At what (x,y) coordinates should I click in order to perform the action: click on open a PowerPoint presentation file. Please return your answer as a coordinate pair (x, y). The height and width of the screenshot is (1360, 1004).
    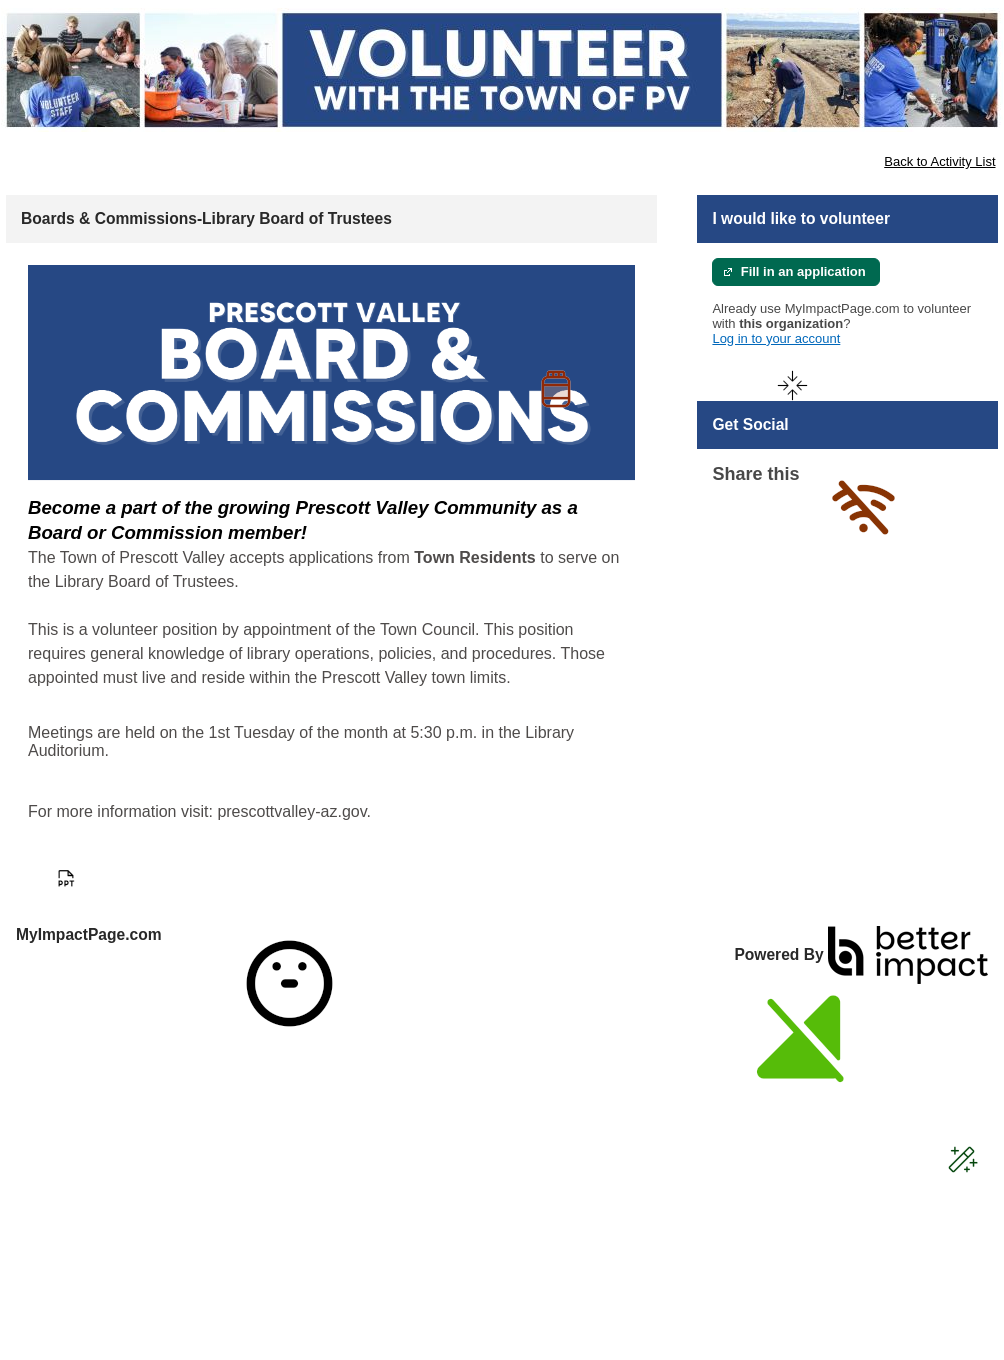
    Looking at the image, I should click on (66, 879).